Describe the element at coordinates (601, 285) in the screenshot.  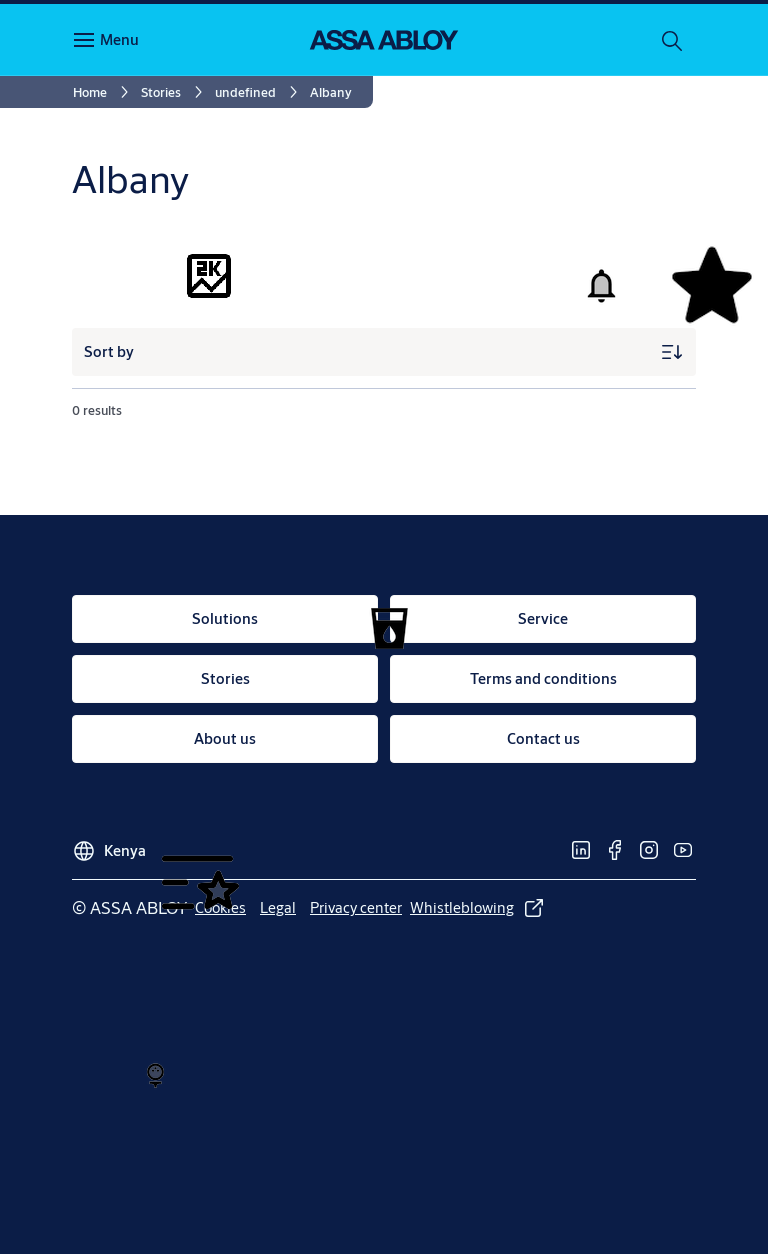
I see `view notifications` at that location.